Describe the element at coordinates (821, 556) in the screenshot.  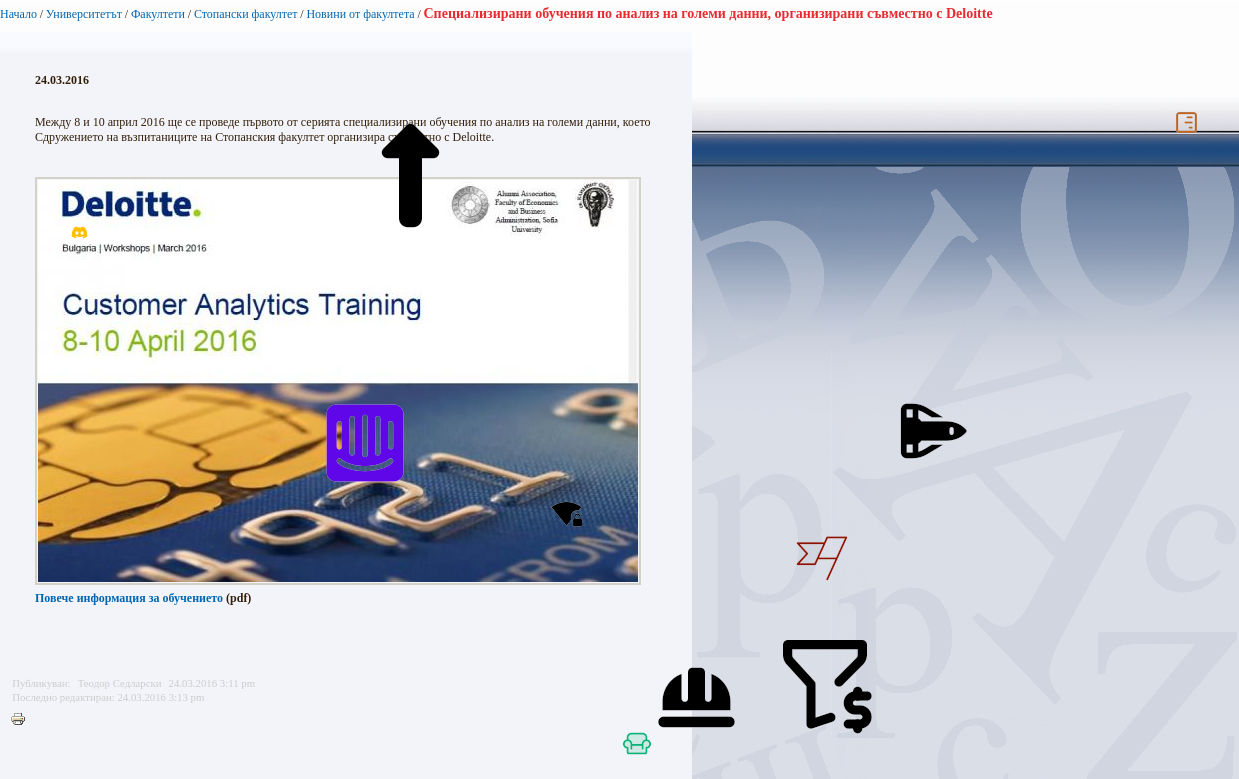
I see `flag or bookmark an item` at that location.